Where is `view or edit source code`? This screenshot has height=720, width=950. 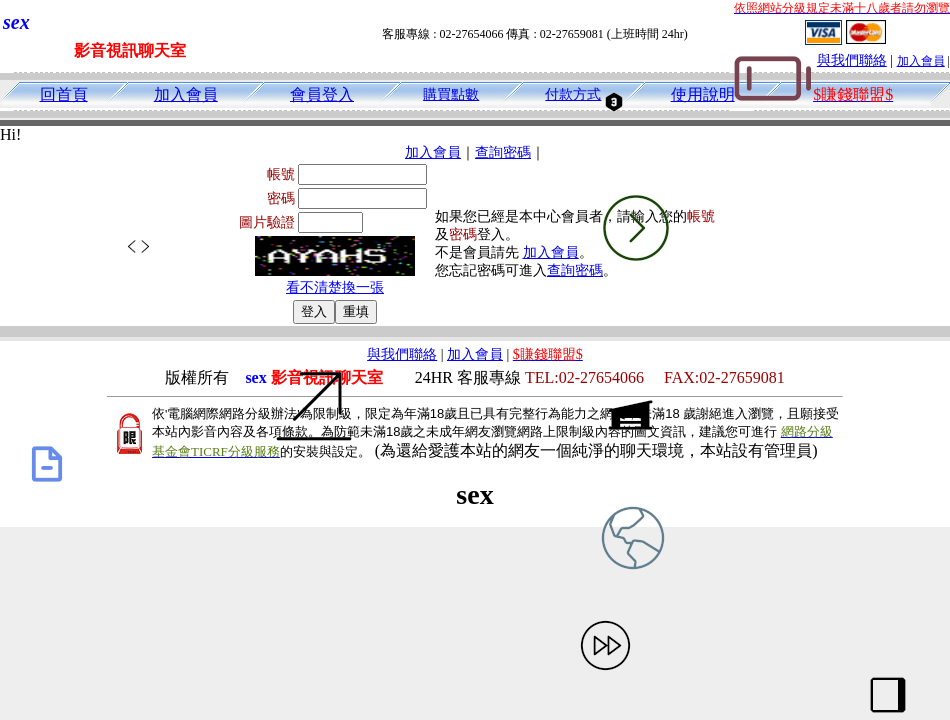
view or edit source code is located at coordinates (138, 246).